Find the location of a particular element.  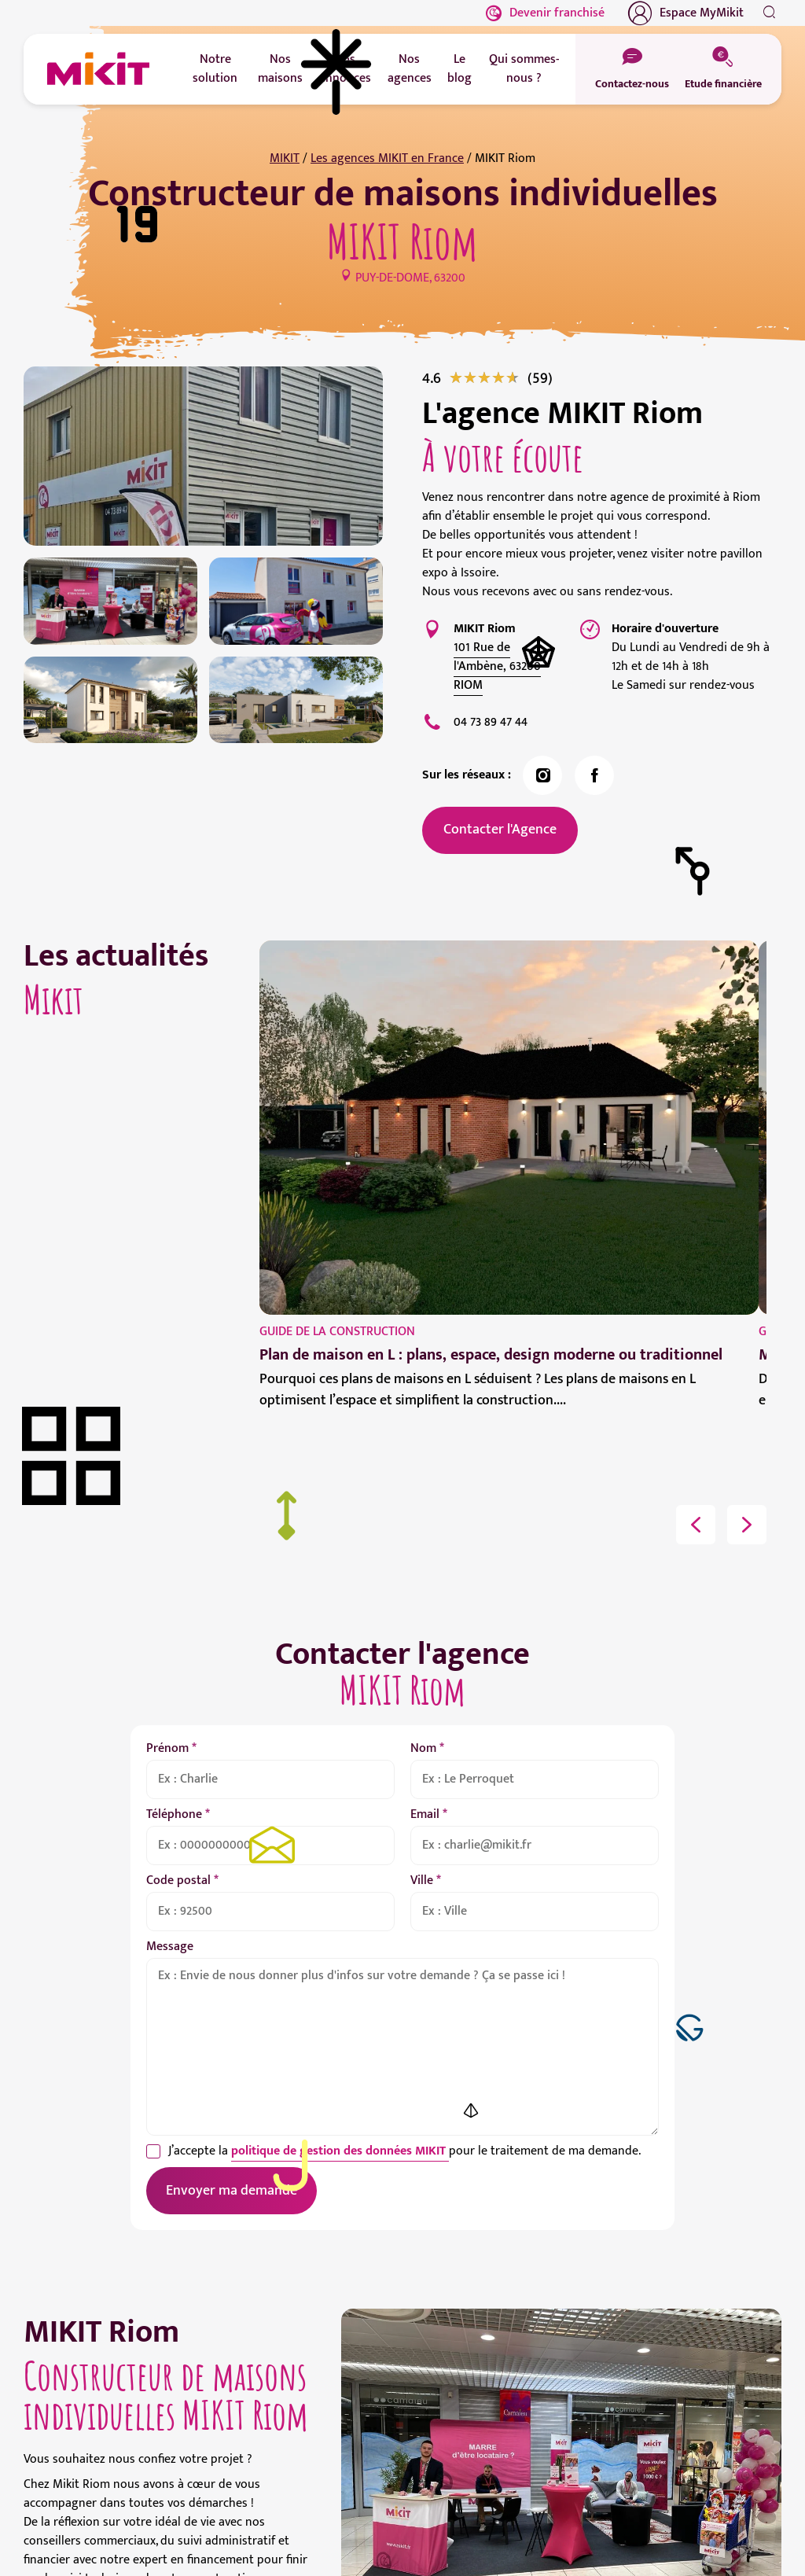

switch to grid view is located at coordinates (71, 1455).